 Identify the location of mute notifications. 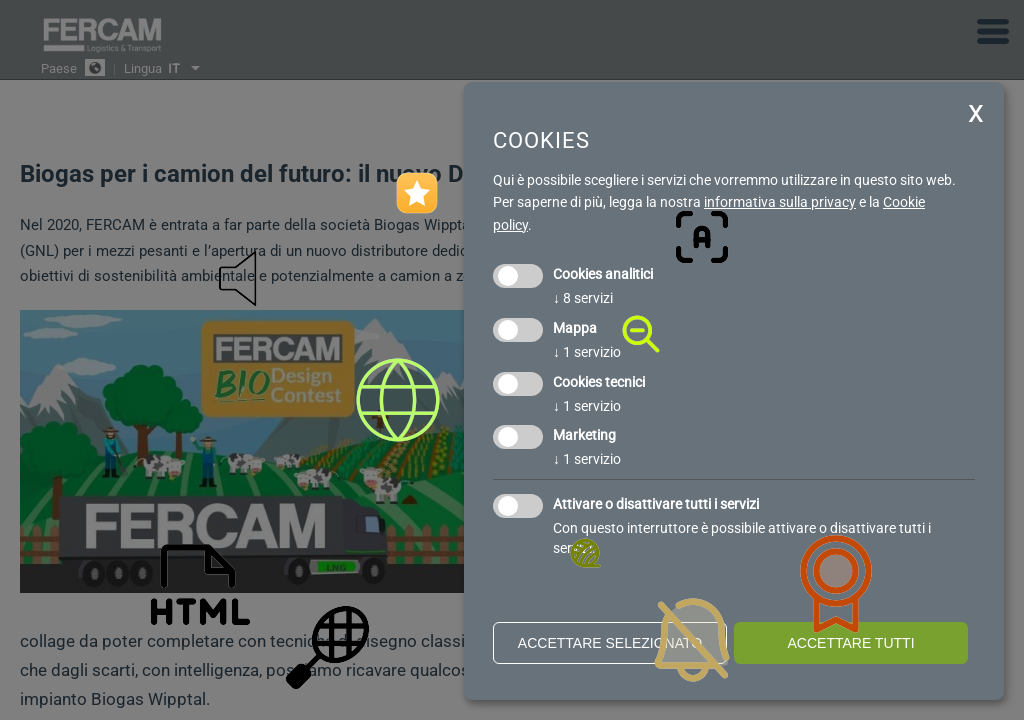
(693, 640).